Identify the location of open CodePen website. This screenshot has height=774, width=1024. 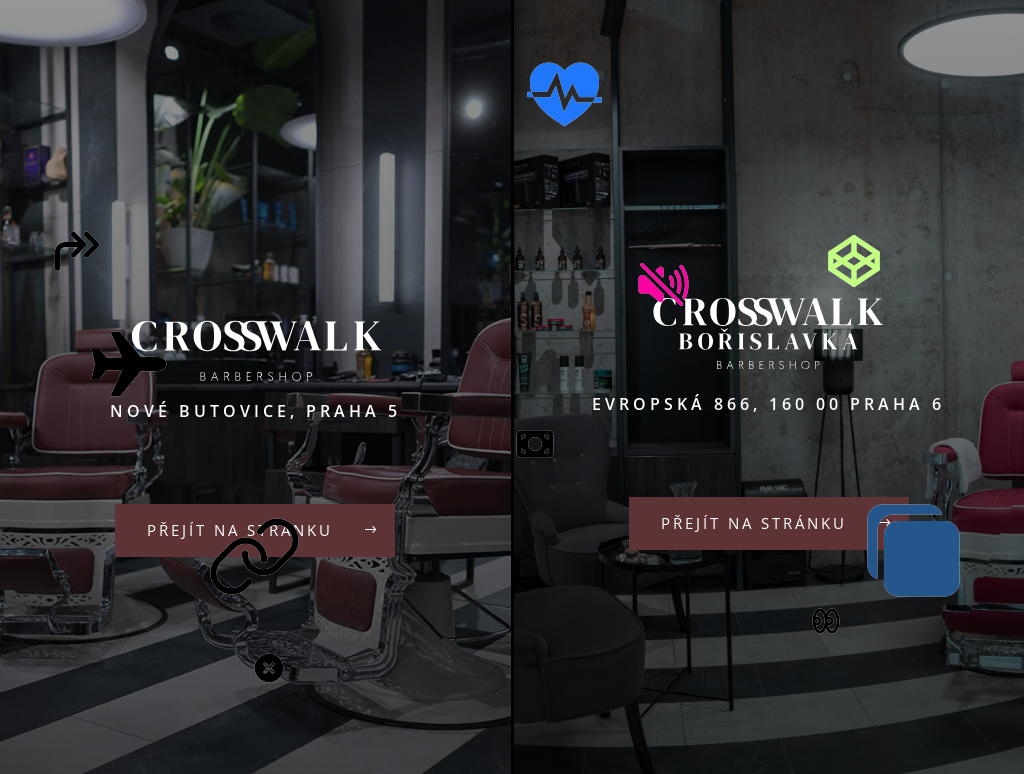
(854, 261).